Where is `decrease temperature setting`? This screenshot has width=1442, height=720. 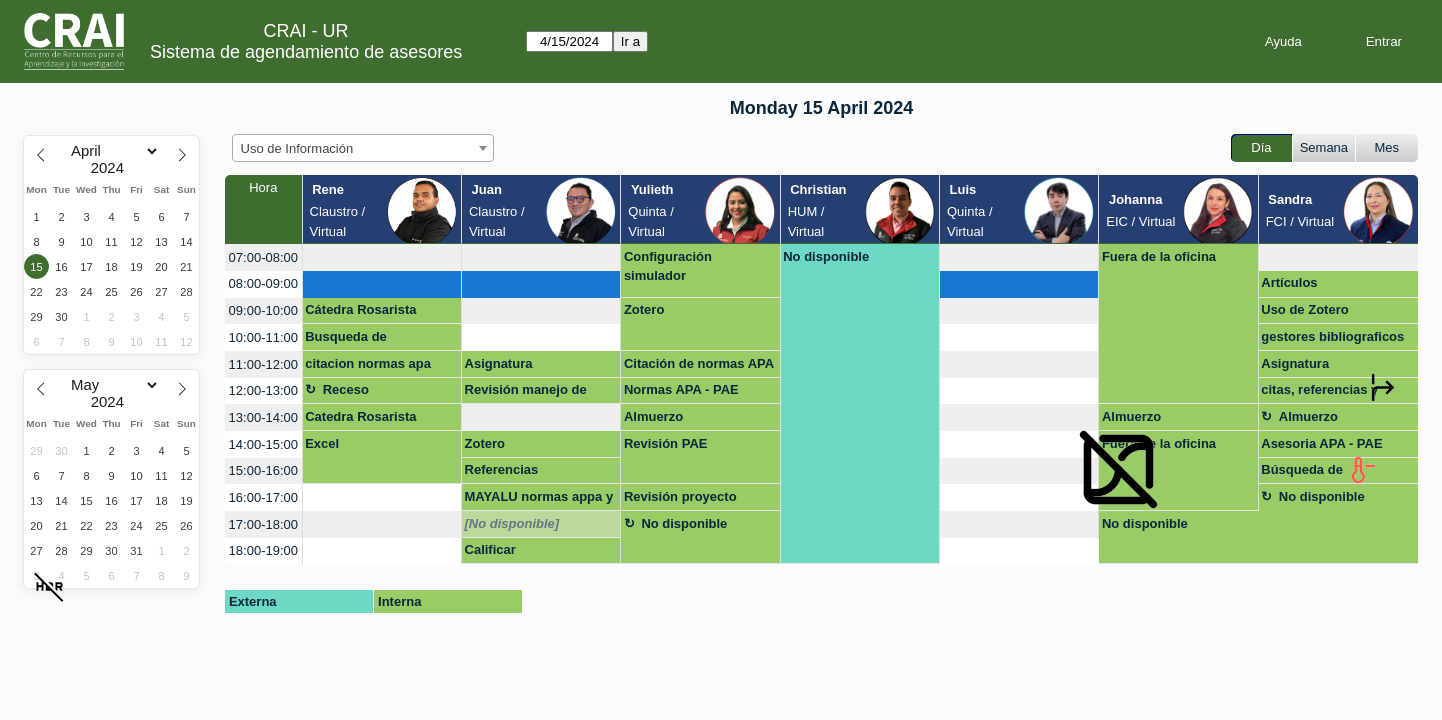 decrease temperature setting is located at coordinates (1361, 470).